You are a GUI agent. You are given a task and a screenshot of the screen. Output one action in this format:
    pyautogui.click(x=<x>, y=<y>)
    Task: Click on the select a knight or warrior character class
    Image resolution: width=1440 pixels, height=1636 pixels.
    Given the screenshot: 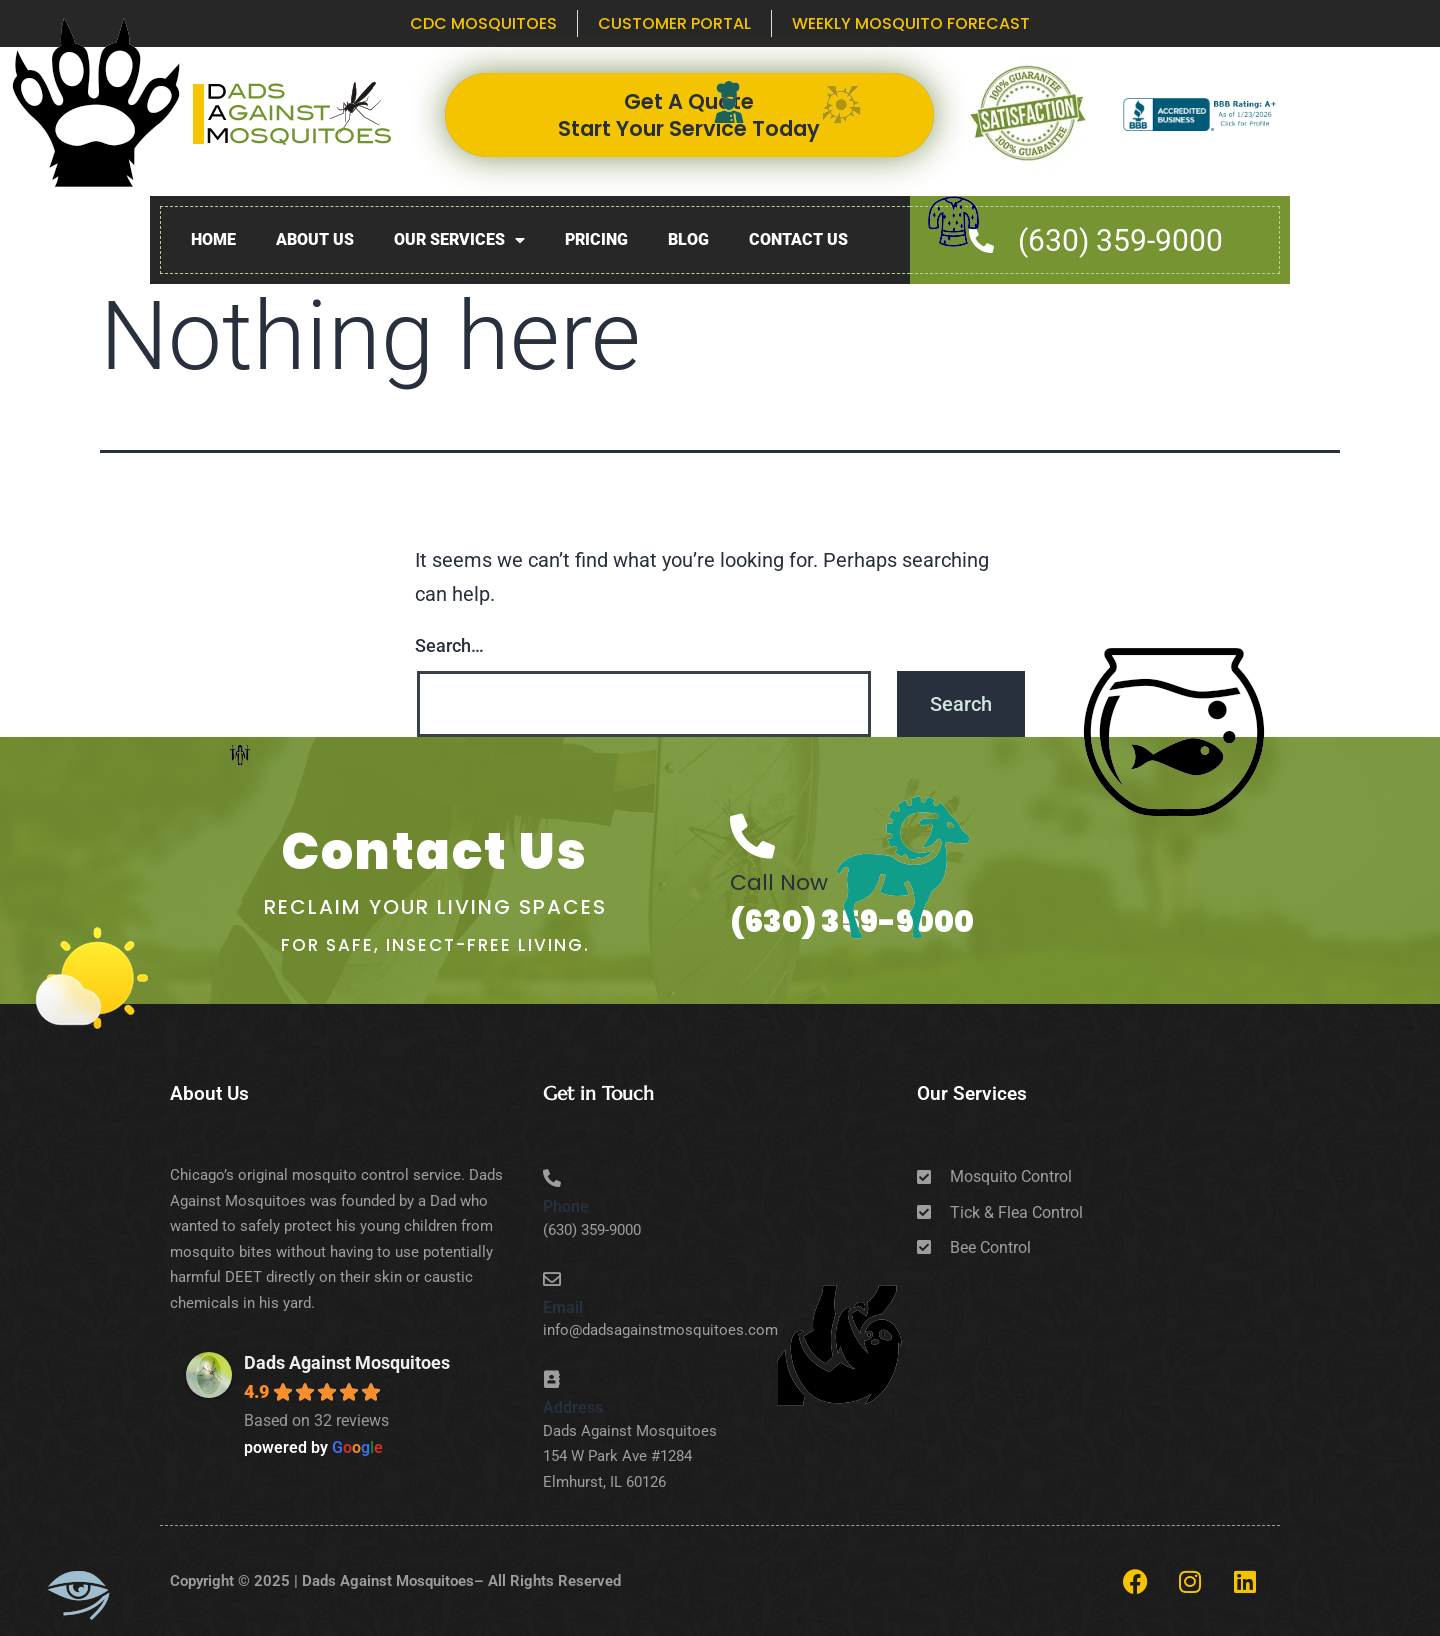 What is the action you would take?
    pyautogui.click(x=240, y=755)
    